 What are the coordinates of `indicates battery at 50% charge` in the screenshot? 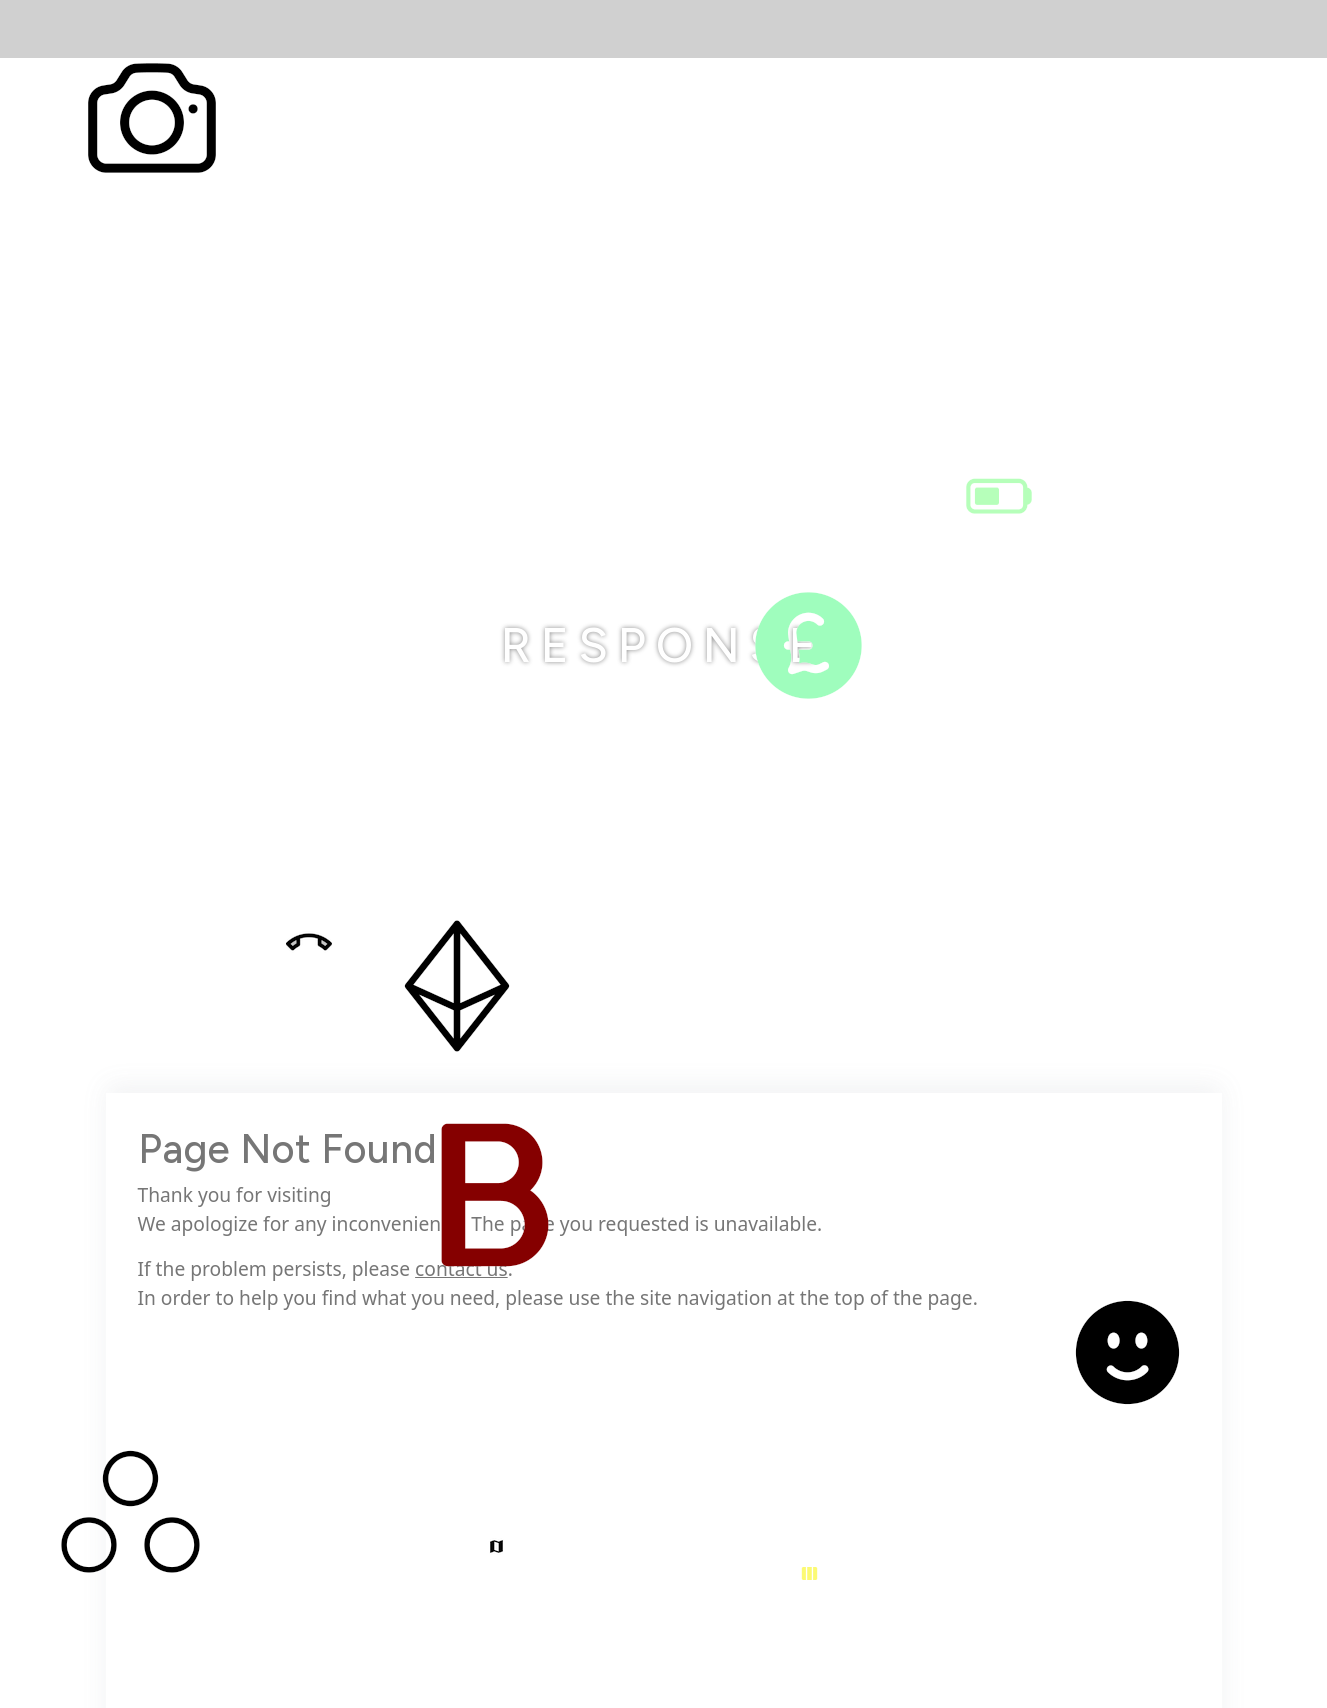 It's located at (999, 494).